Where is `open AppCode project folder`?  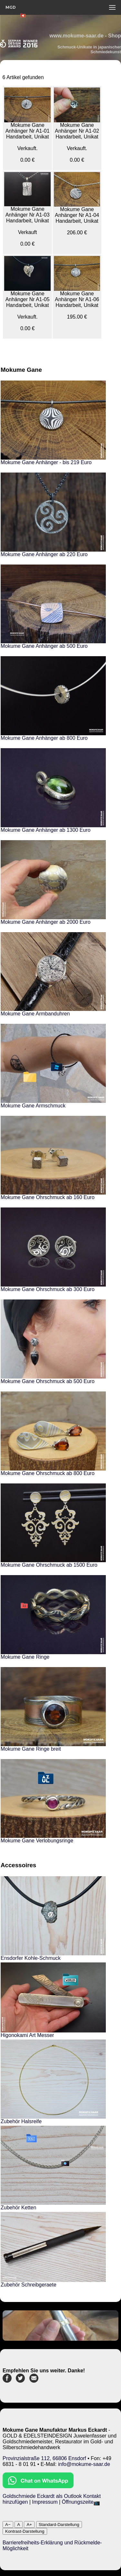 open AppCode project folder is located at coordinates (96, 2503).